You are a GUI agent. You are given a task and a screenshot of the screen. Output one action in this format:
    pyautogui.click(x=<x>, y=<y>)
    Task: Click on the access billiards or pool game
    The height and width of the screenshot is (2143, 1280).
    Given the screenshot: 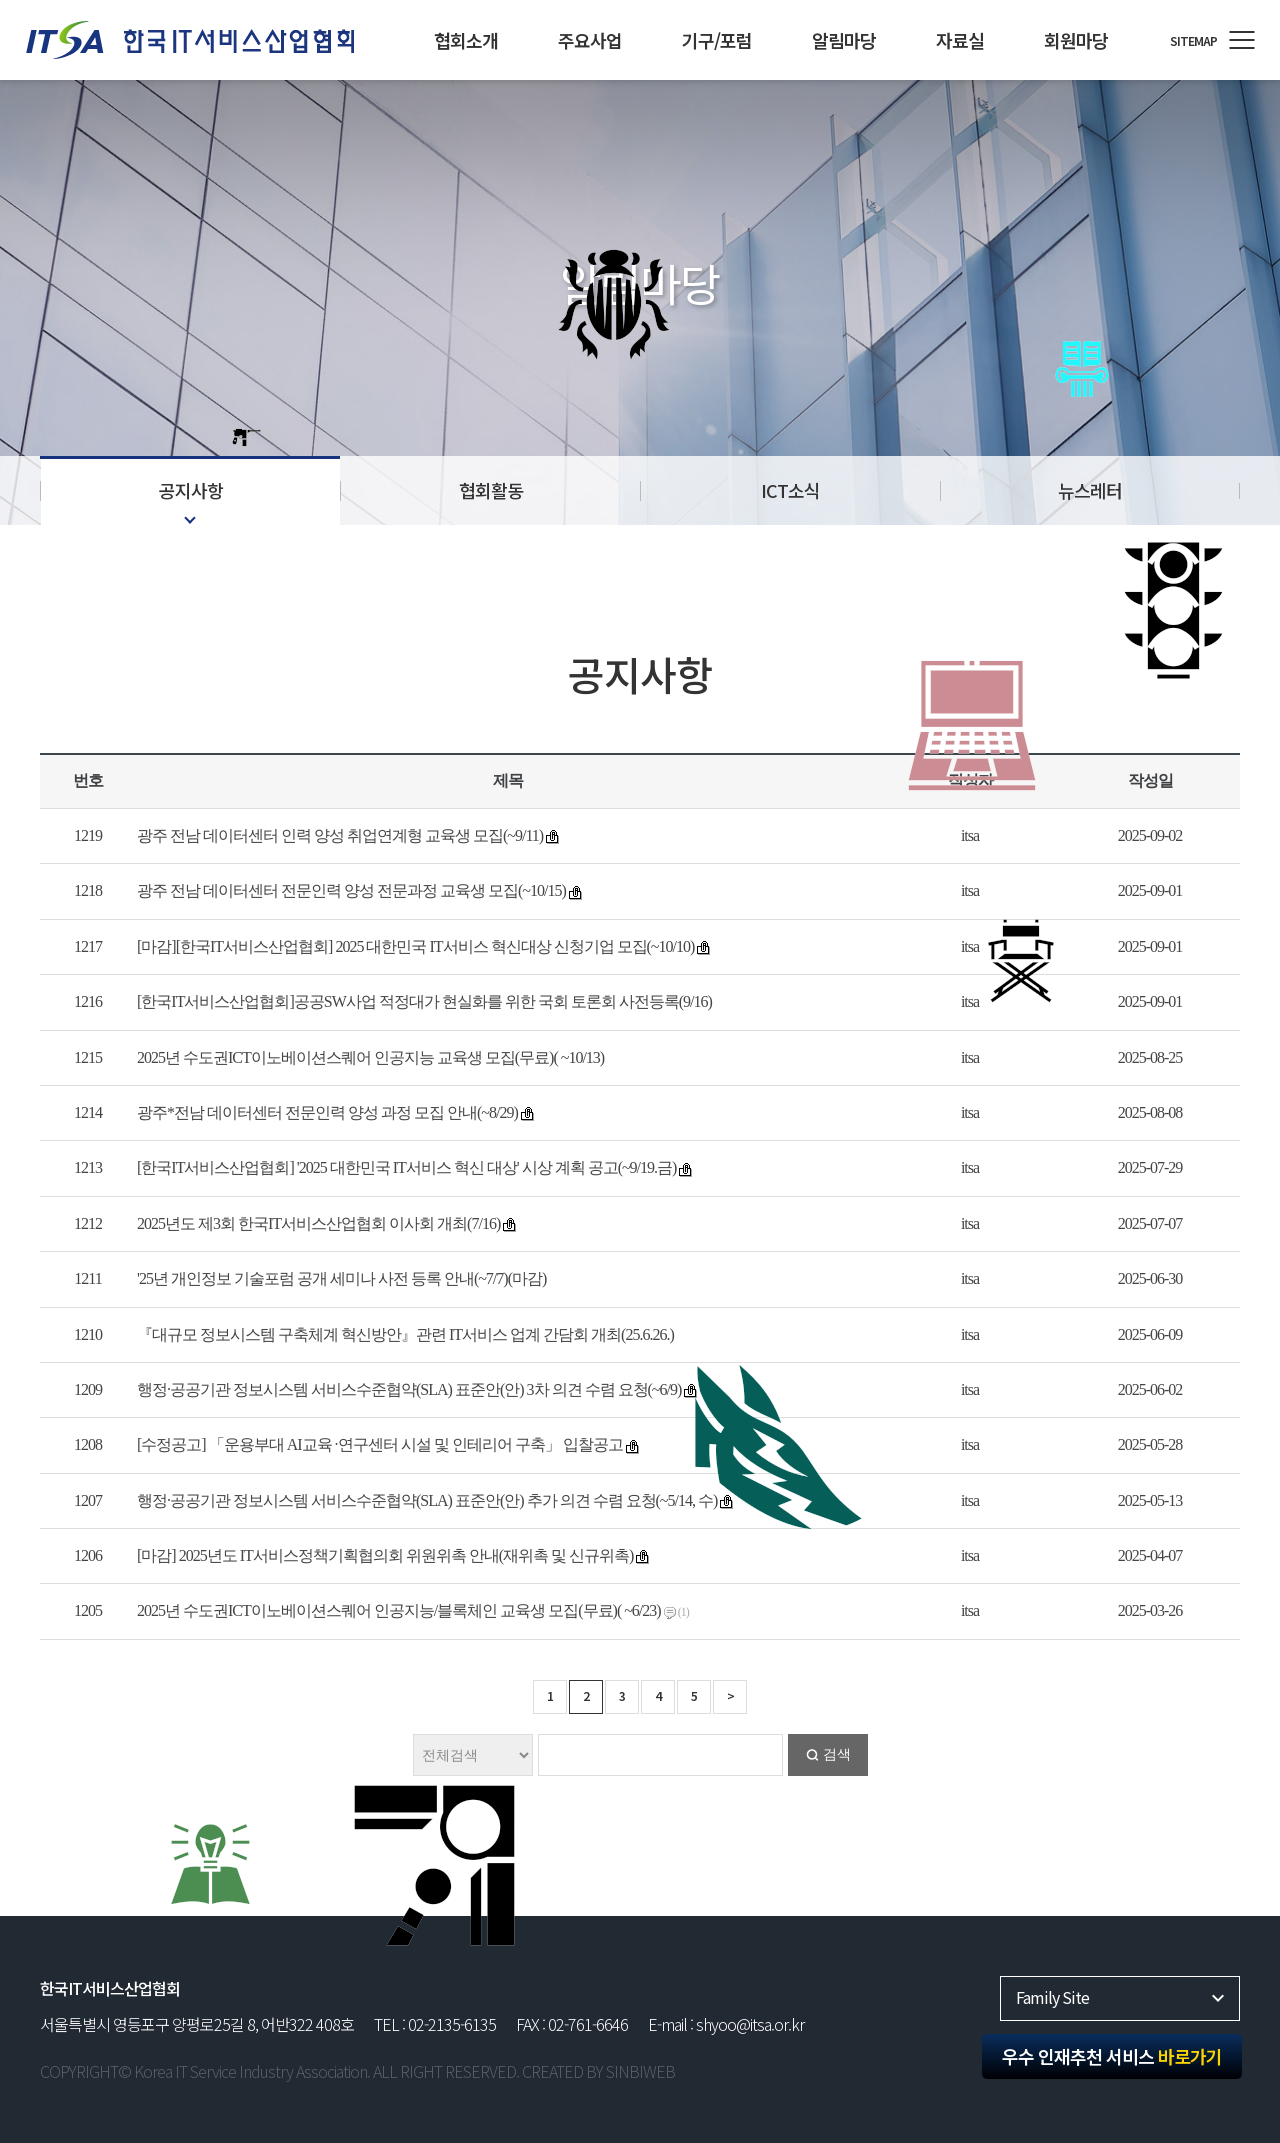 What is the action you would take?
    pyautogui.click(x=434, y=1865)
    